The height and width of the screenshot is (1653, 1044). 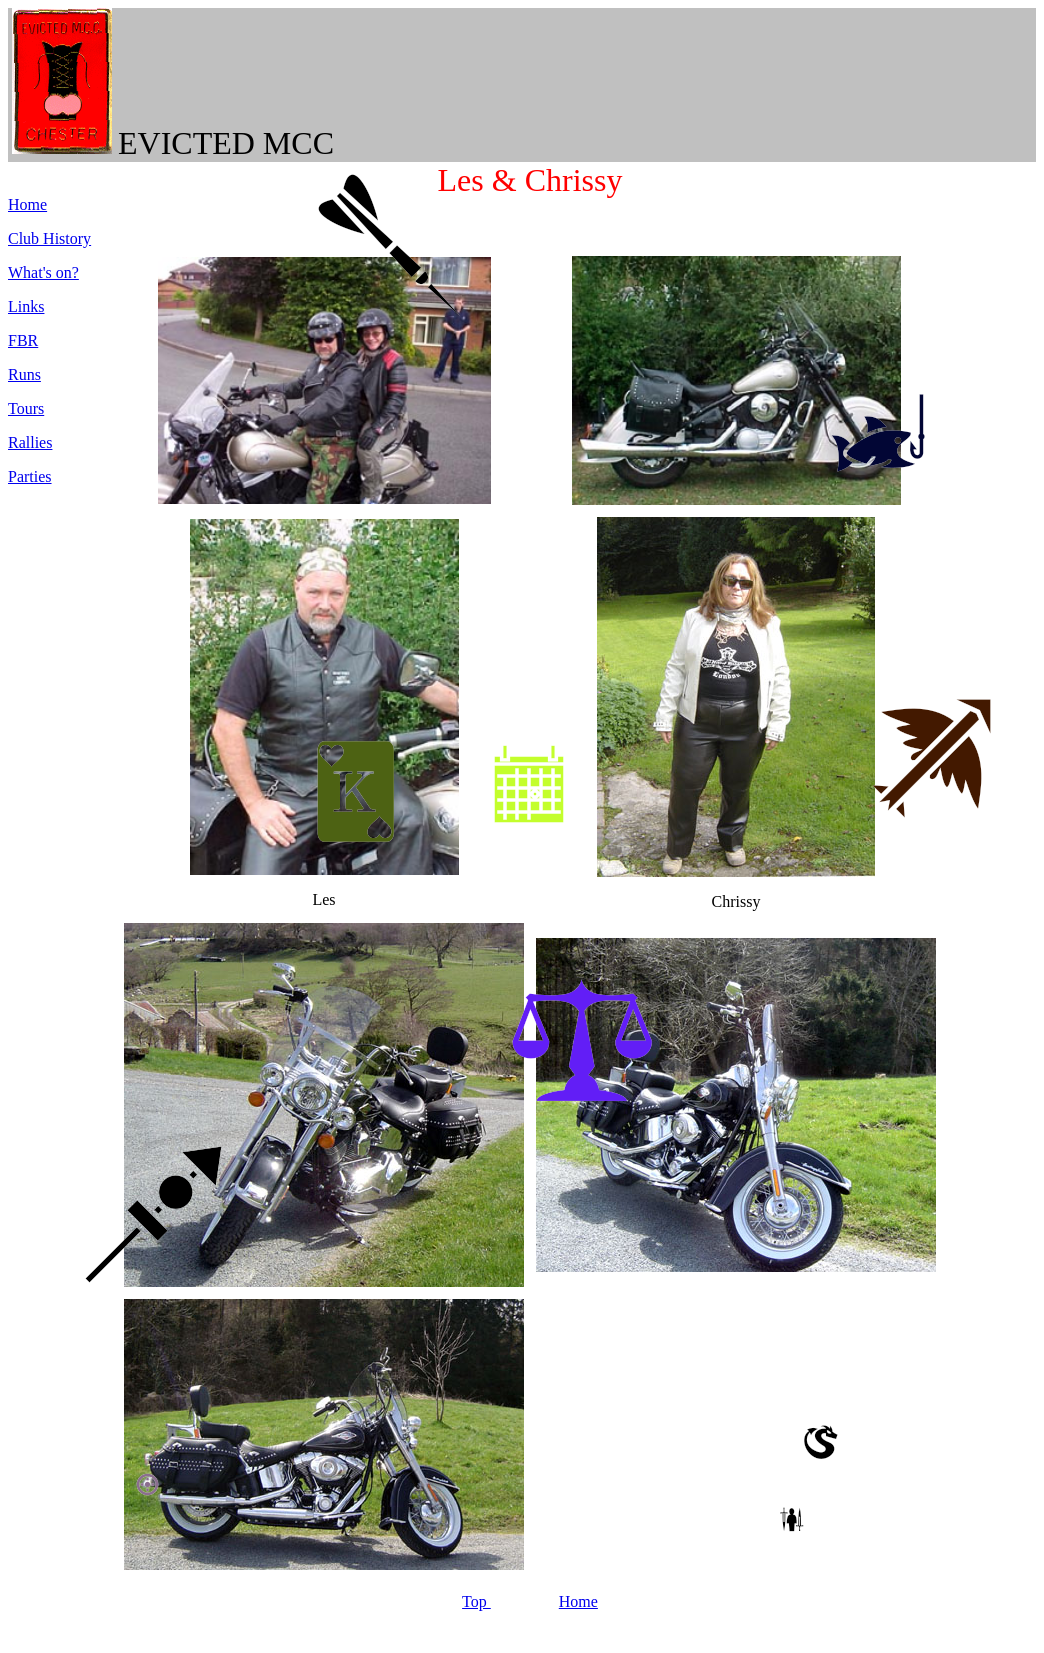 What do you see at coordinates (880, 439) in the screenshot?
I see `access fishing mini-game or activity` at bounding box center [880, 439].